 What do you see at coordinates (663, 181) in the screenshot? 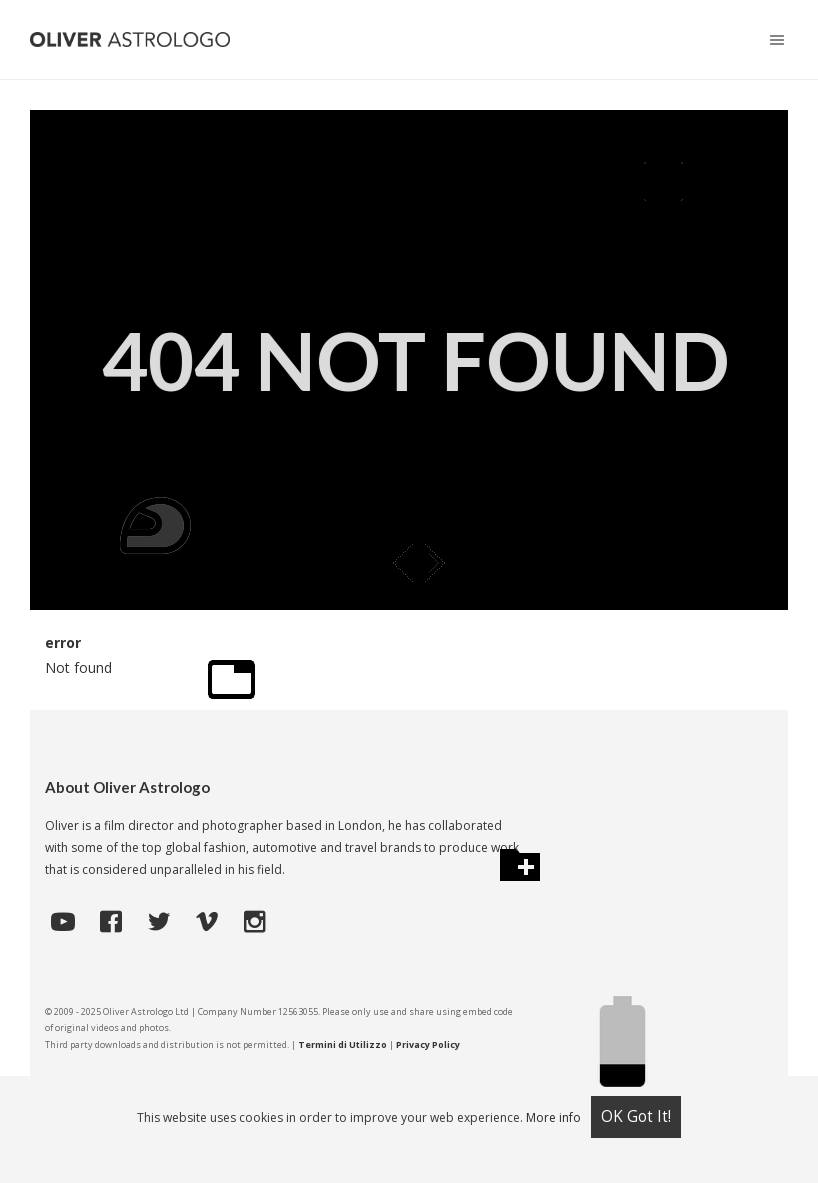
I see `open text editor or document composer` at bounding box center [663, 181].